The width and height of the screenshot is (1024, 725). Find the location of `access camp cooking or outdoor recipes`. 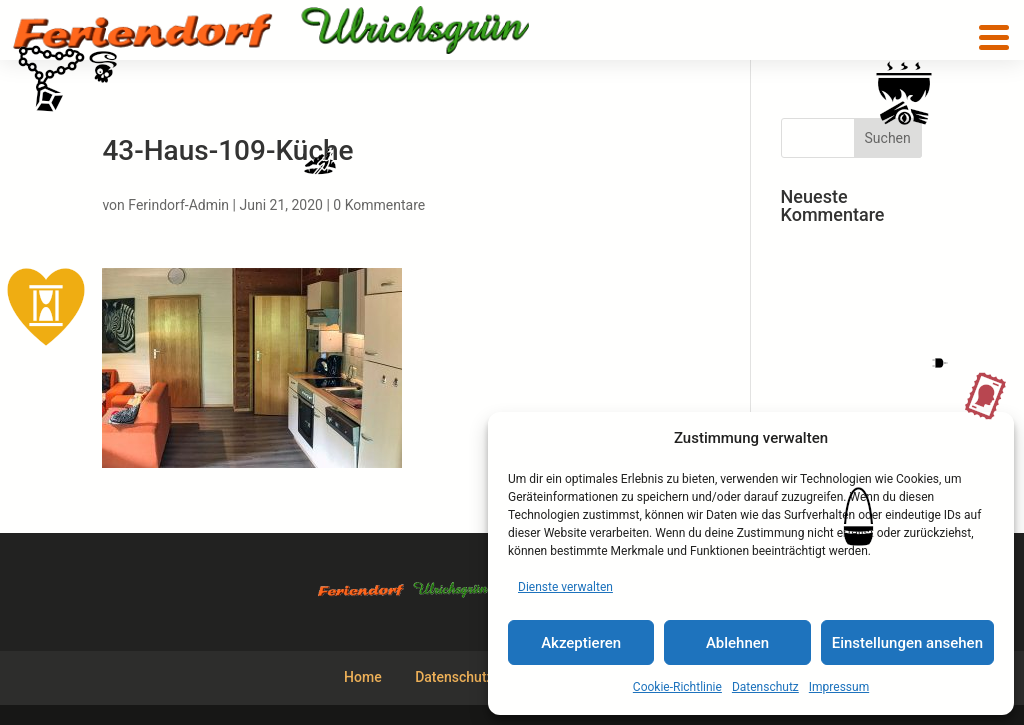

access camp cooking or outdoor recipes is located at coordinates (904, 93).